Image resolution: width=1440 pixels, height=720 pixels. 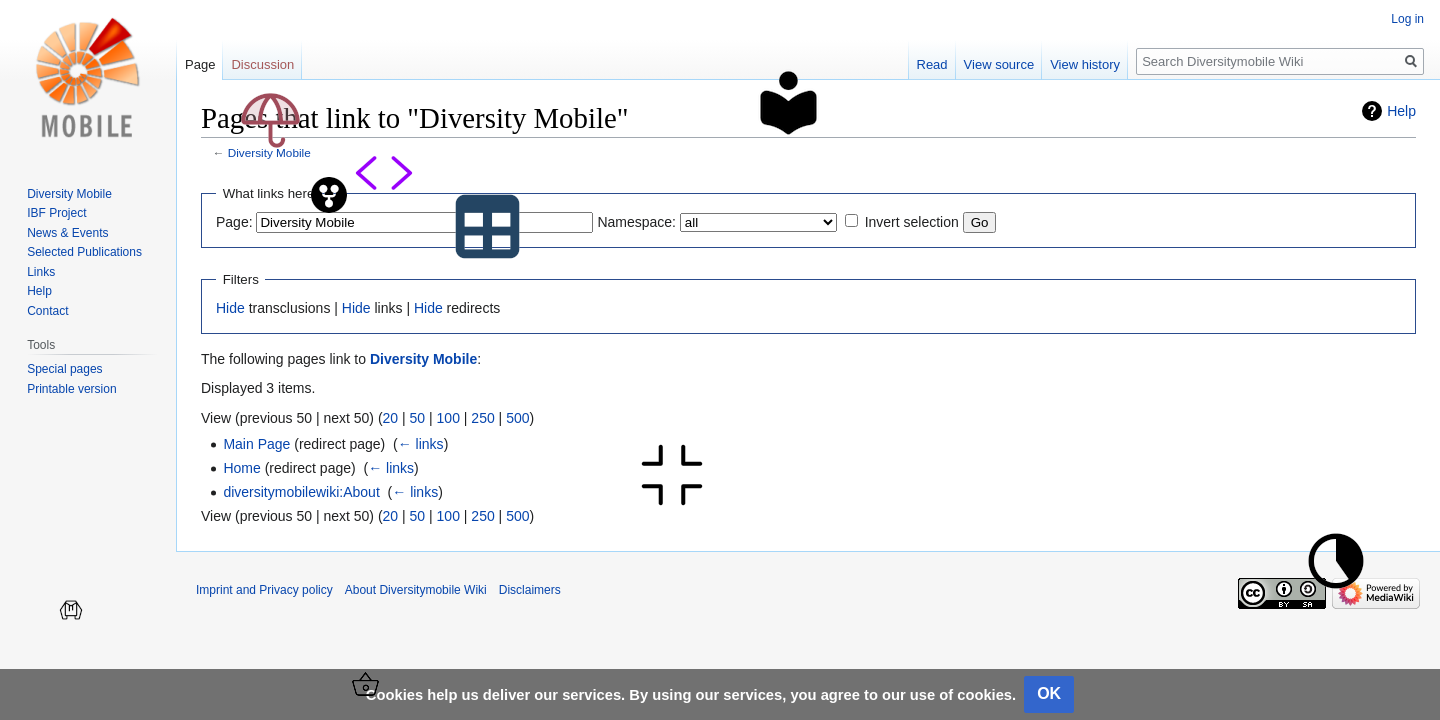 I want to click on indicates 40% progress or completion, so click(x=1336, y=561).